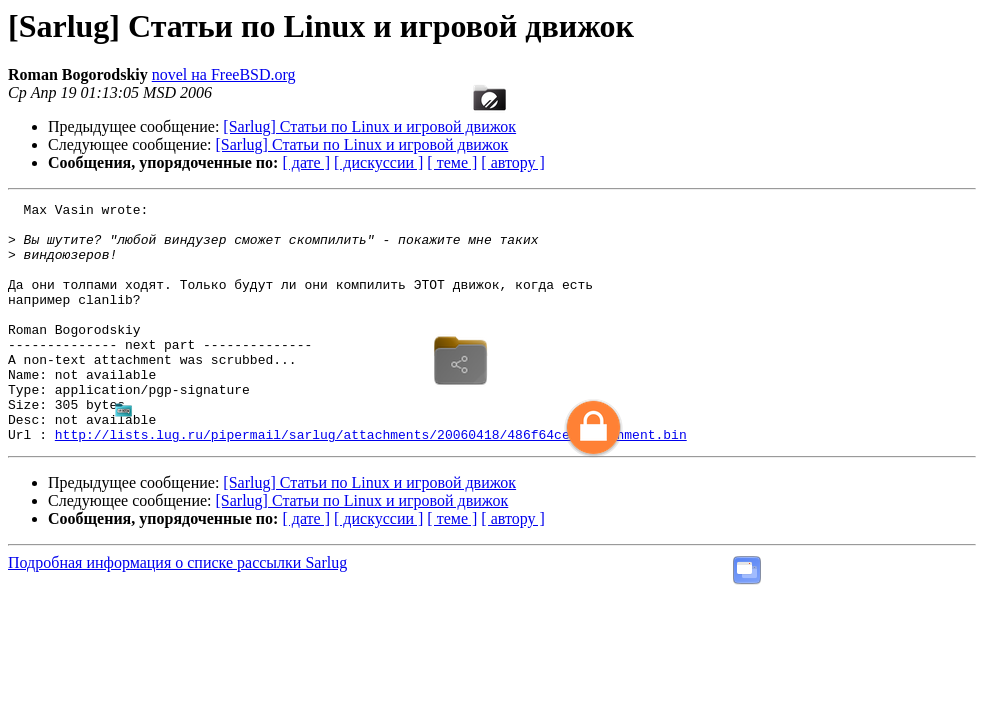  I want to click on manage startup applications and session settings, so click(747, 570).